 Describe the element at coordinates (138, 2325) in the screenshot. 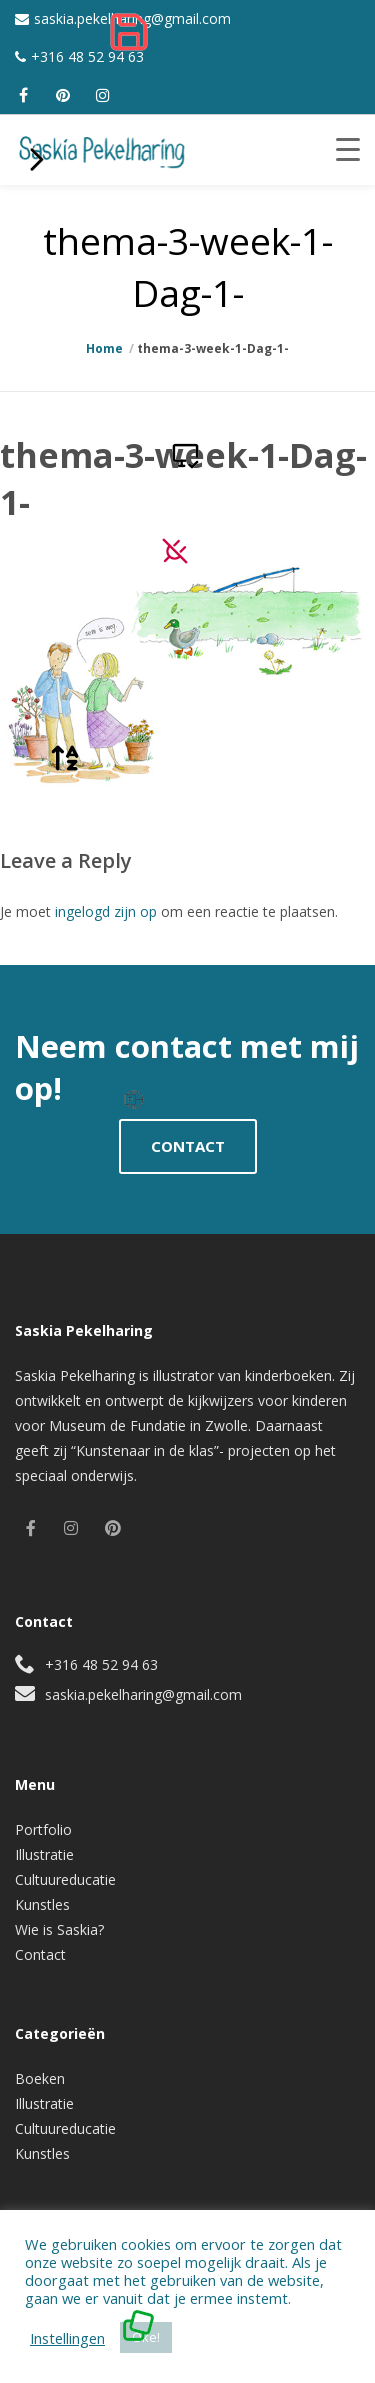

I see `swipe to switch between cards or items` at that location.